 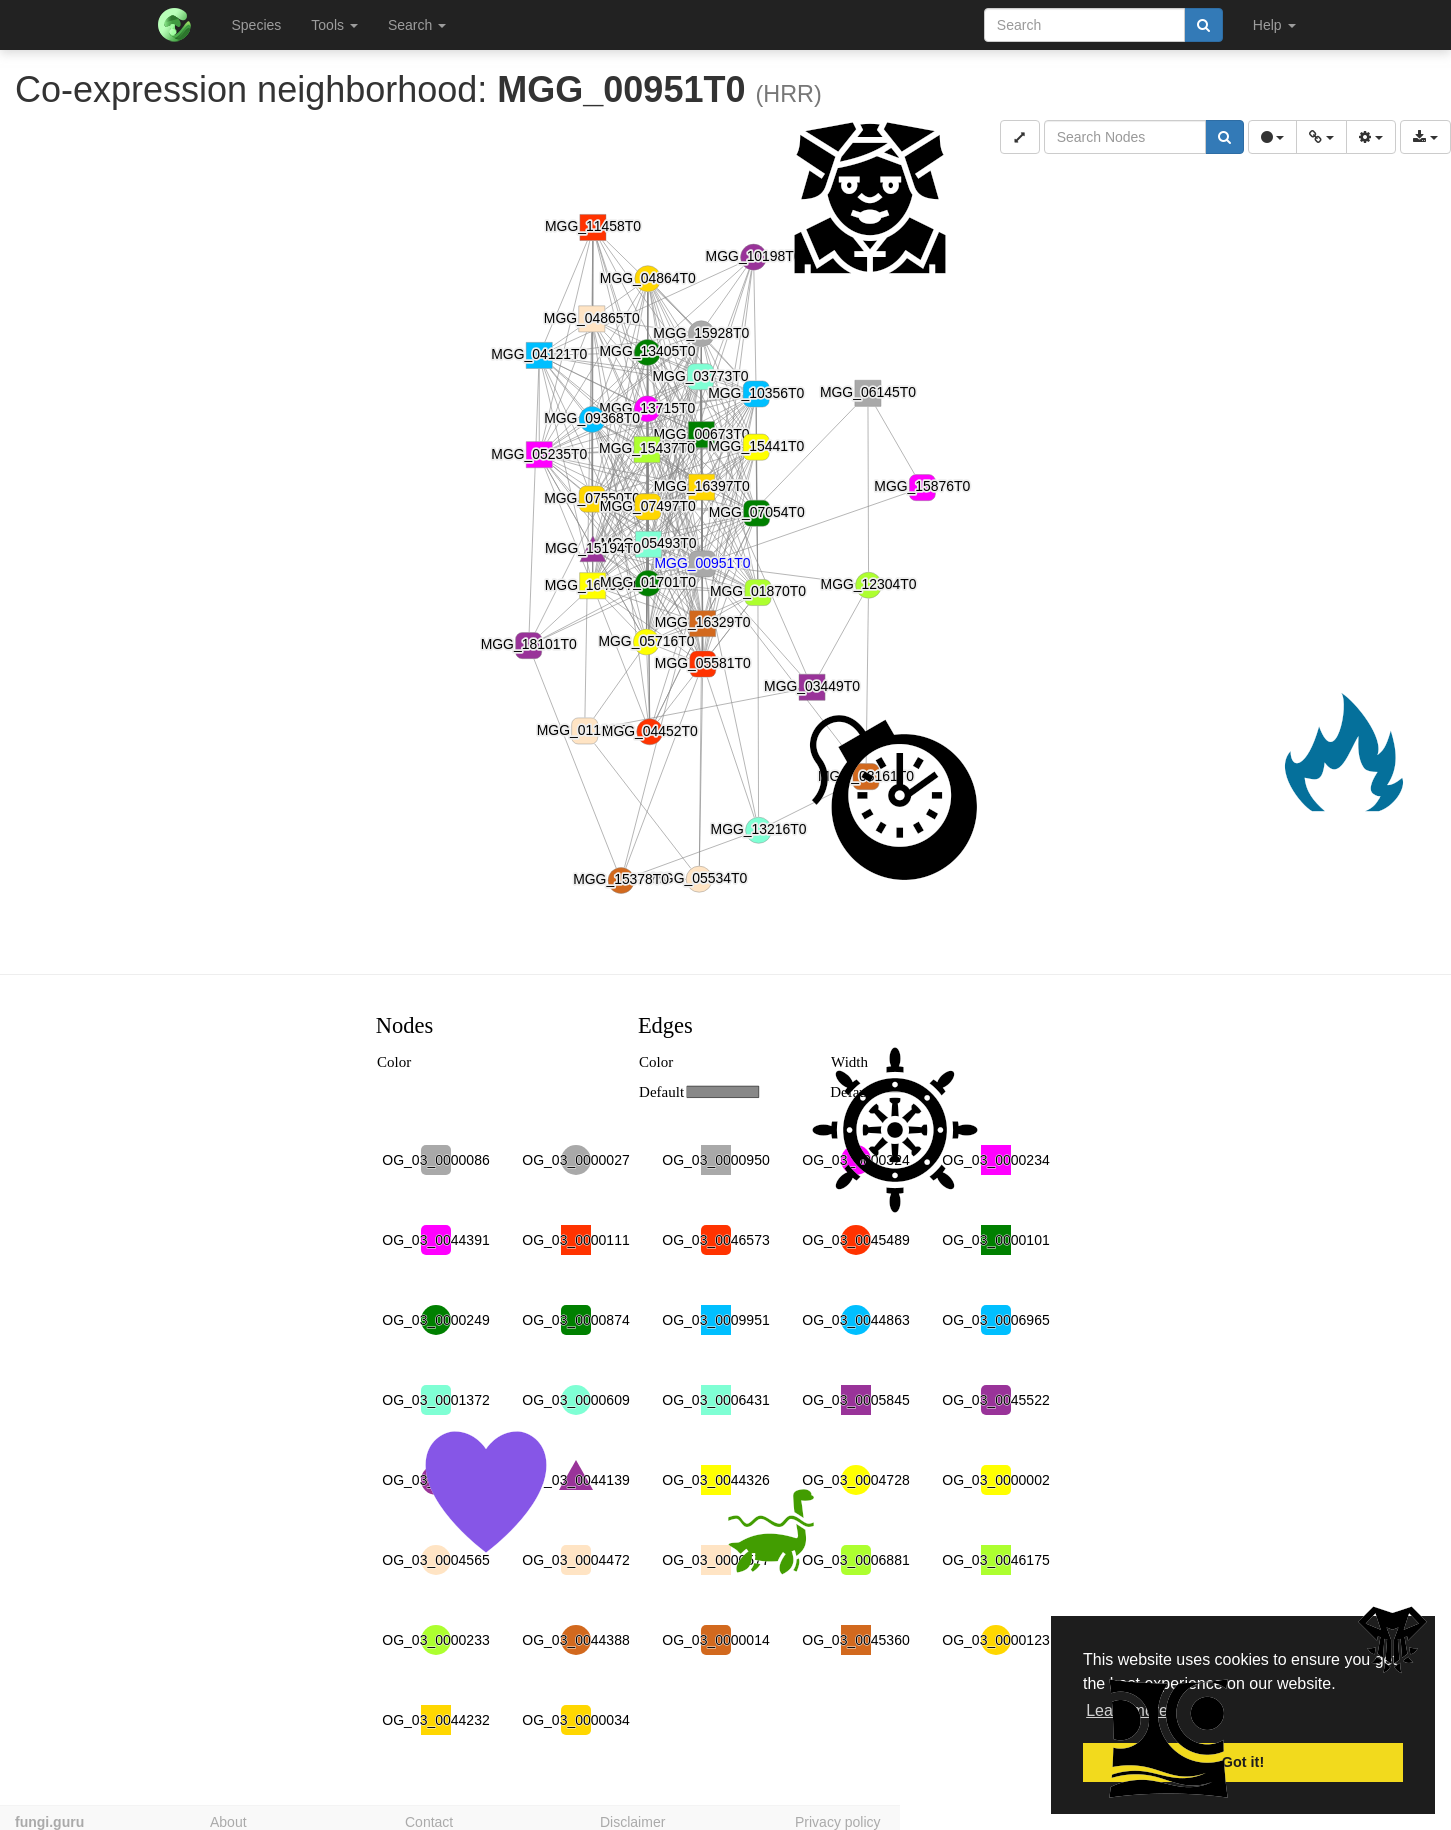 What do you see at coordinates (486, 1492) in the screenshot?
I see `add to favorites` at bounding box center [486, 1492].